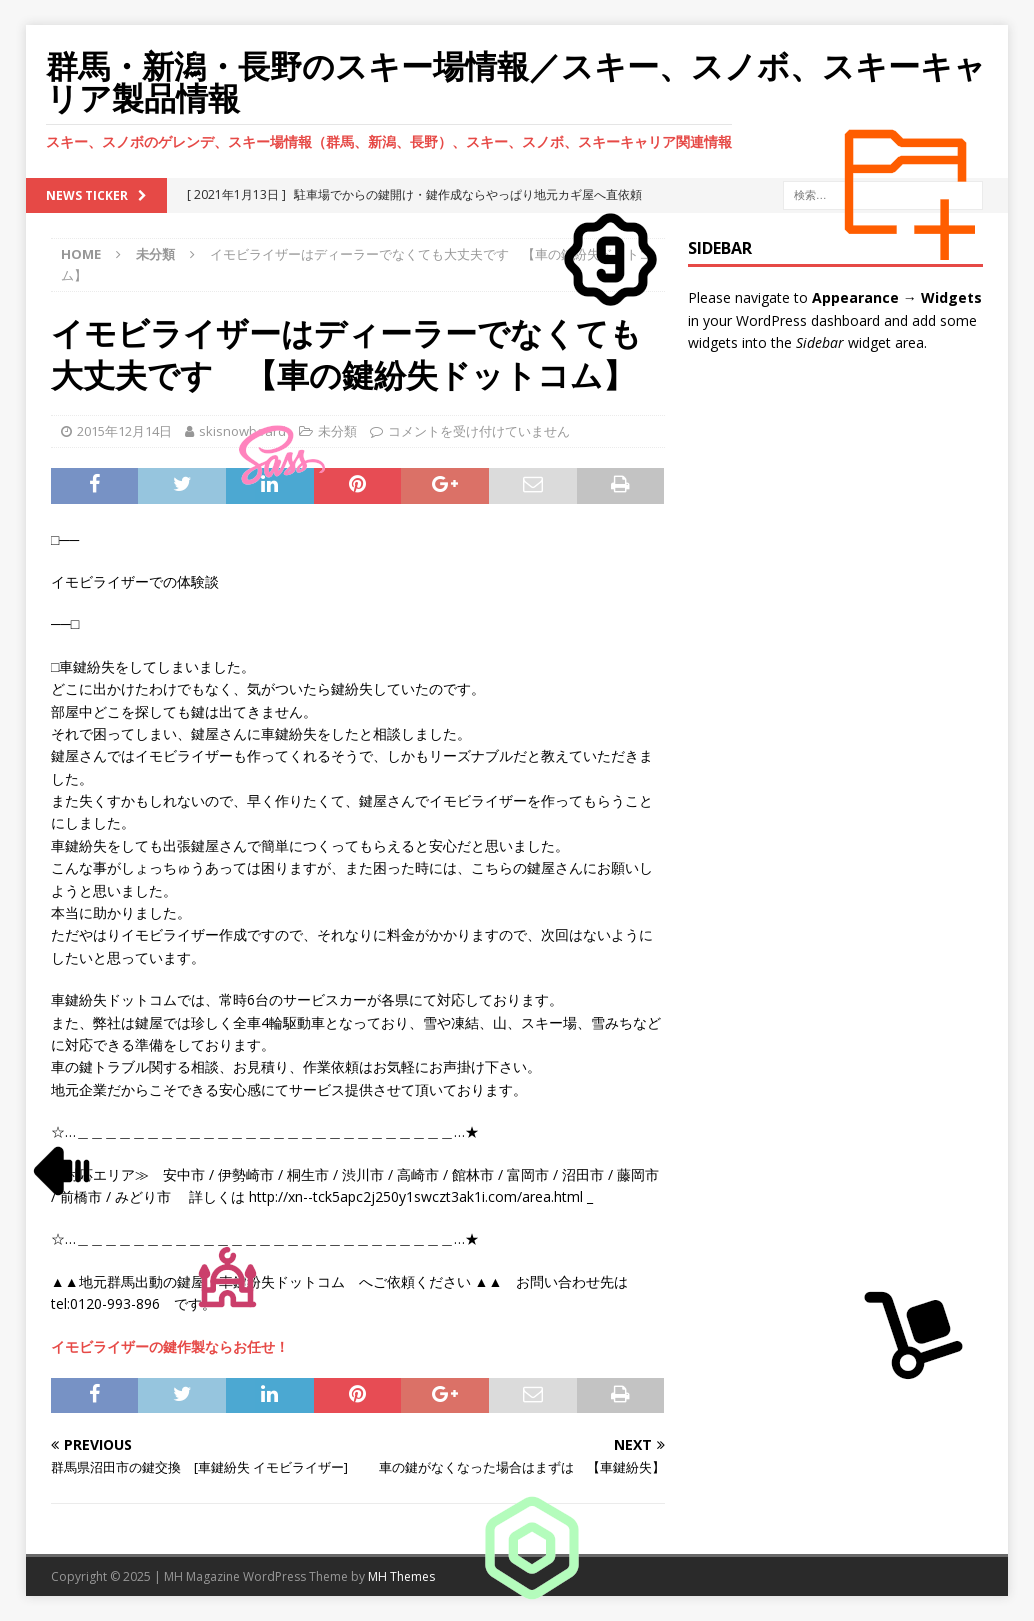  I want to click on access assembly or component management, so click(532, 1548).